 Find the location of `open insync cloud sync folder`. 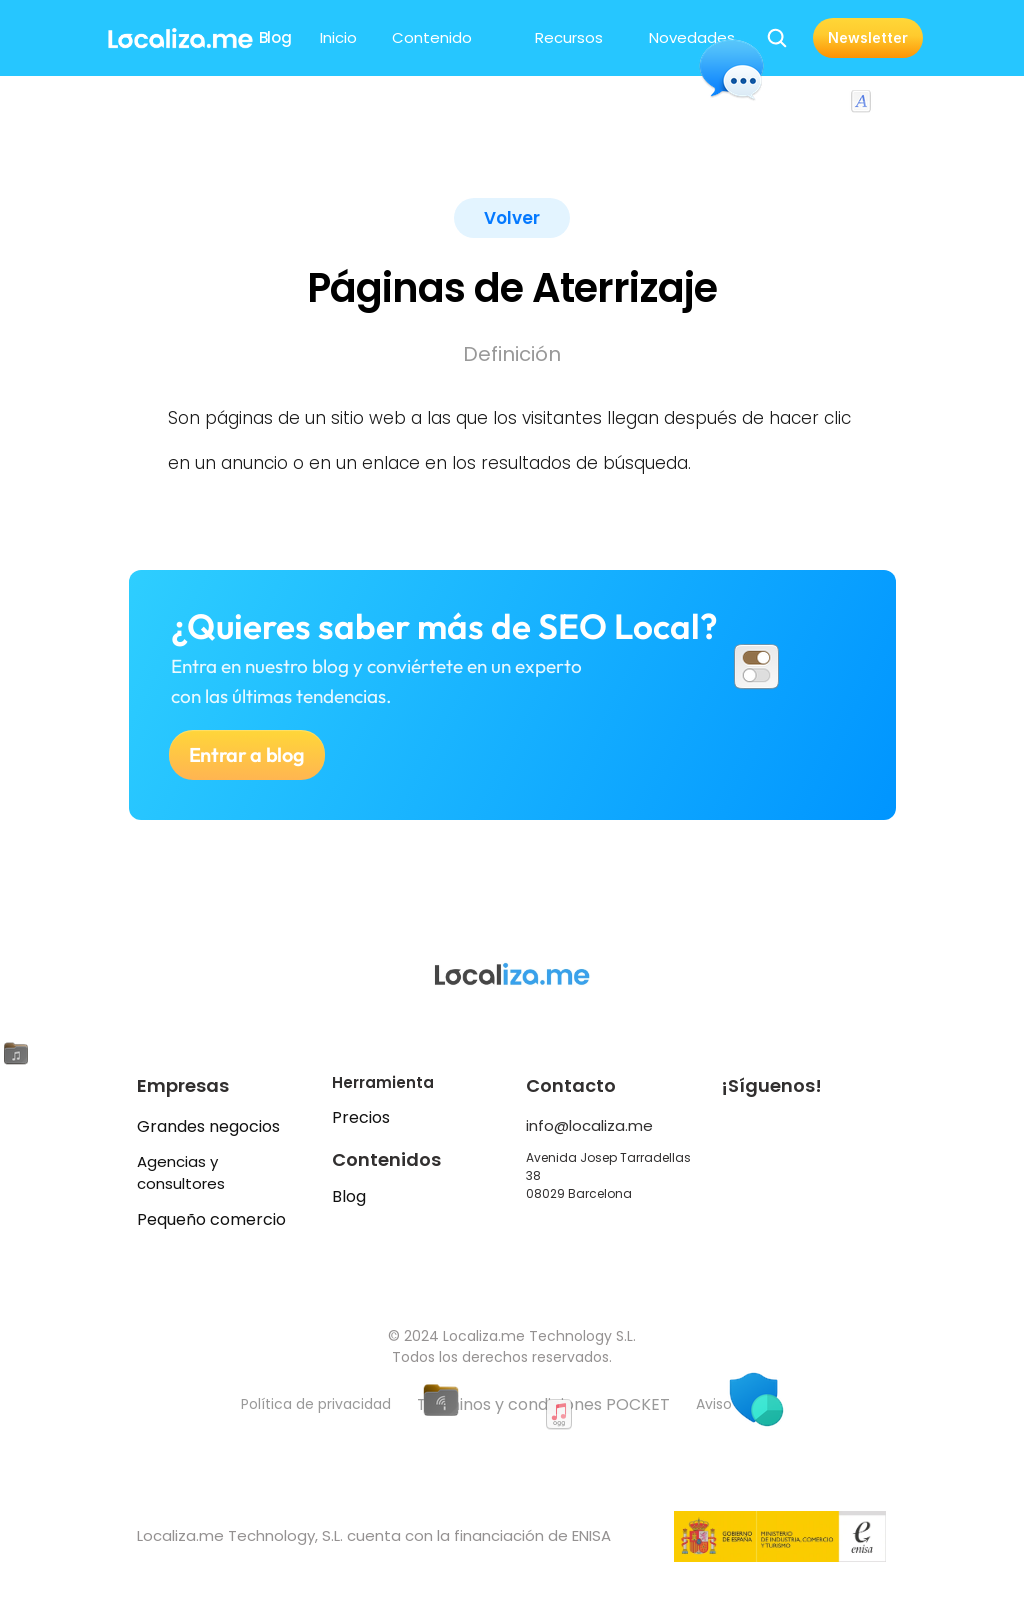

open insync cloud sync folder is located at coordinates (441, 1400).